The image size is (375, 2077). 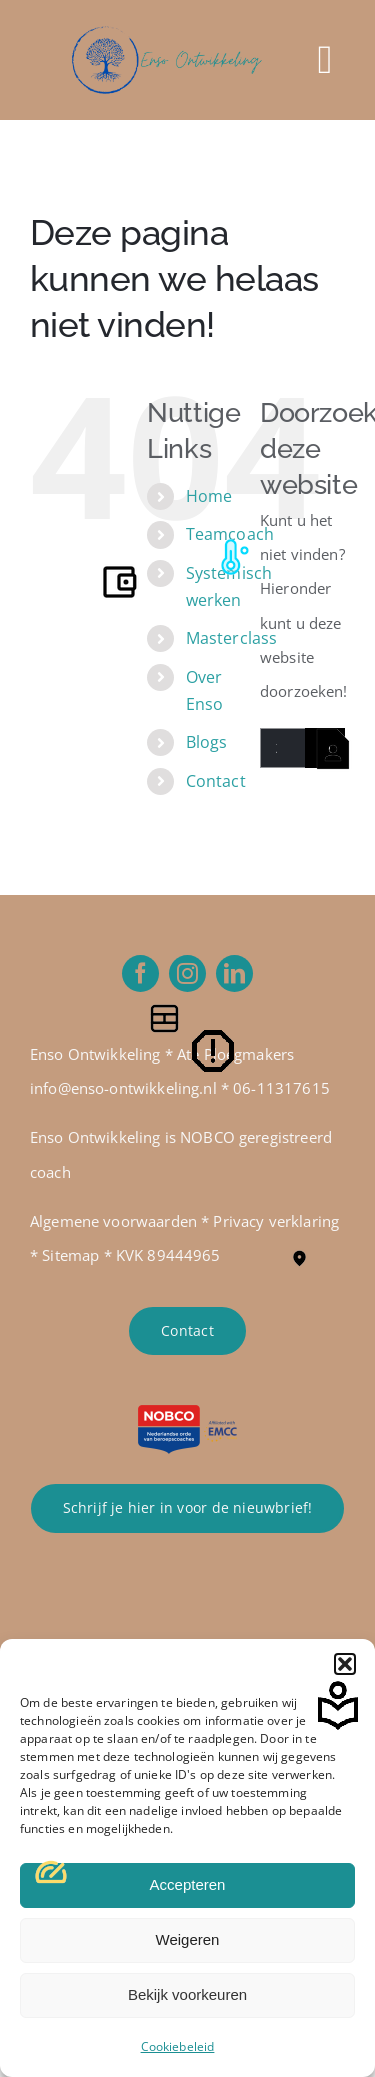 I want to click on view contact details, so click(x=333, y=749).